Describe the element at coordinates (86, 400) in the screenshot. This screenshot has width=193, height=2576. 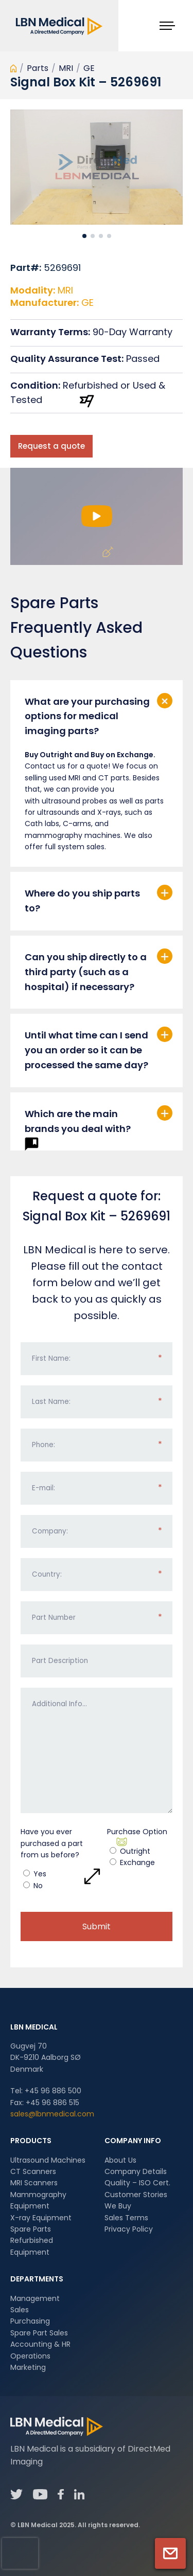
I see `flag or mark an item for follow-up` at that location.